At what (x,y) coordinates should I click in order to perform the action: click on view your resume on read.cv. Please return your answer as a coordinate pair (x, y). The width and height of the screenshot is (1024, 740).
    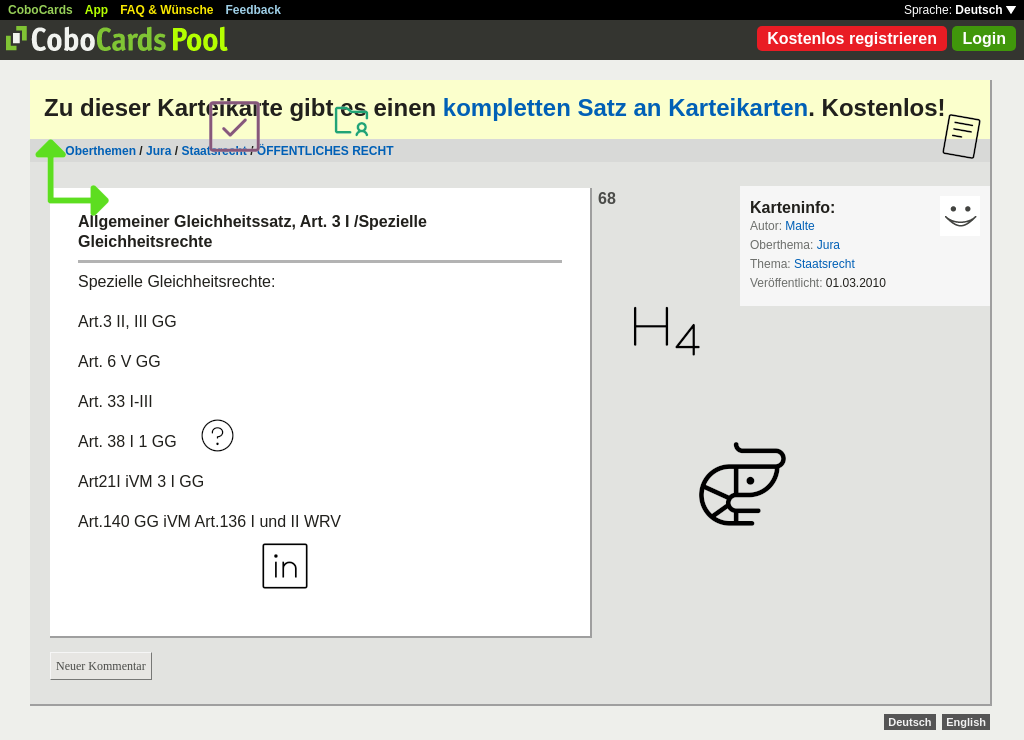
    Looking at the image, I should click on (961, 136).